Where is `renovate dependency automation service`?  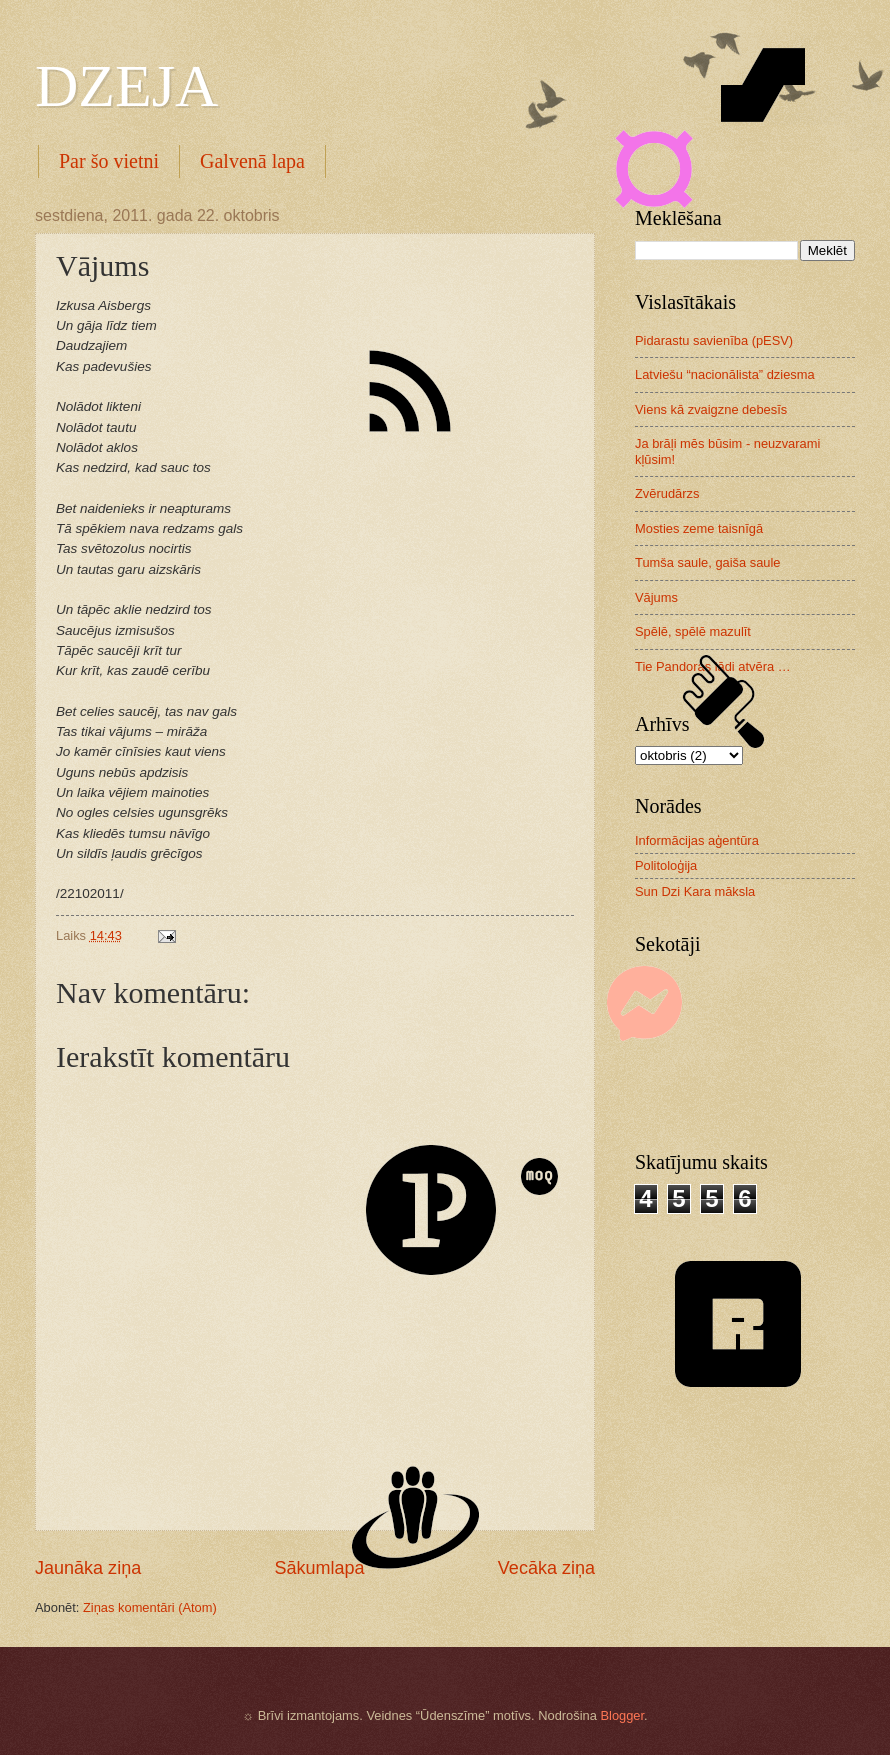 renovate dependency automation service is located at coordinates (723, 701).